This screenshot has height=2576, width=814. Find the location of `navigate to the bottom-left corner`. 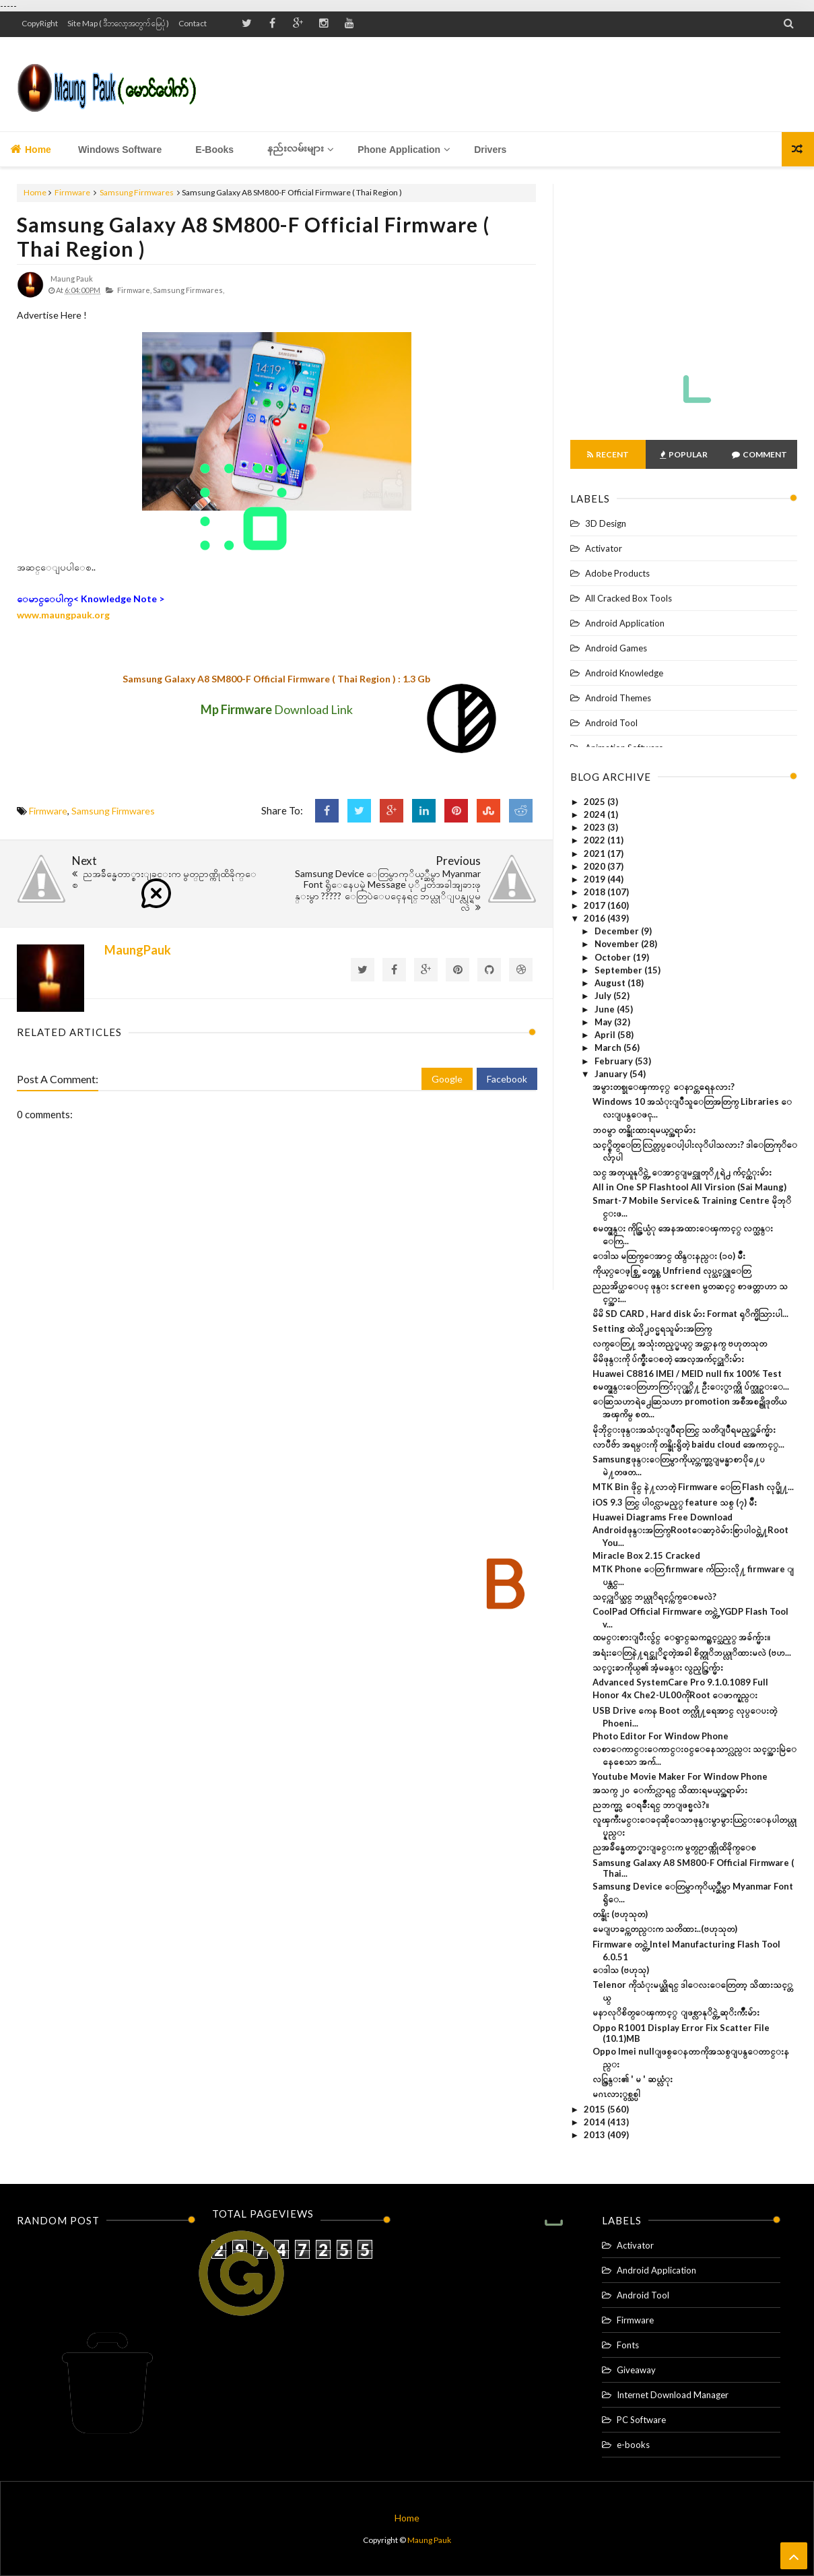

navigate to the bottom-left corner is located at coordinates (697, 389).